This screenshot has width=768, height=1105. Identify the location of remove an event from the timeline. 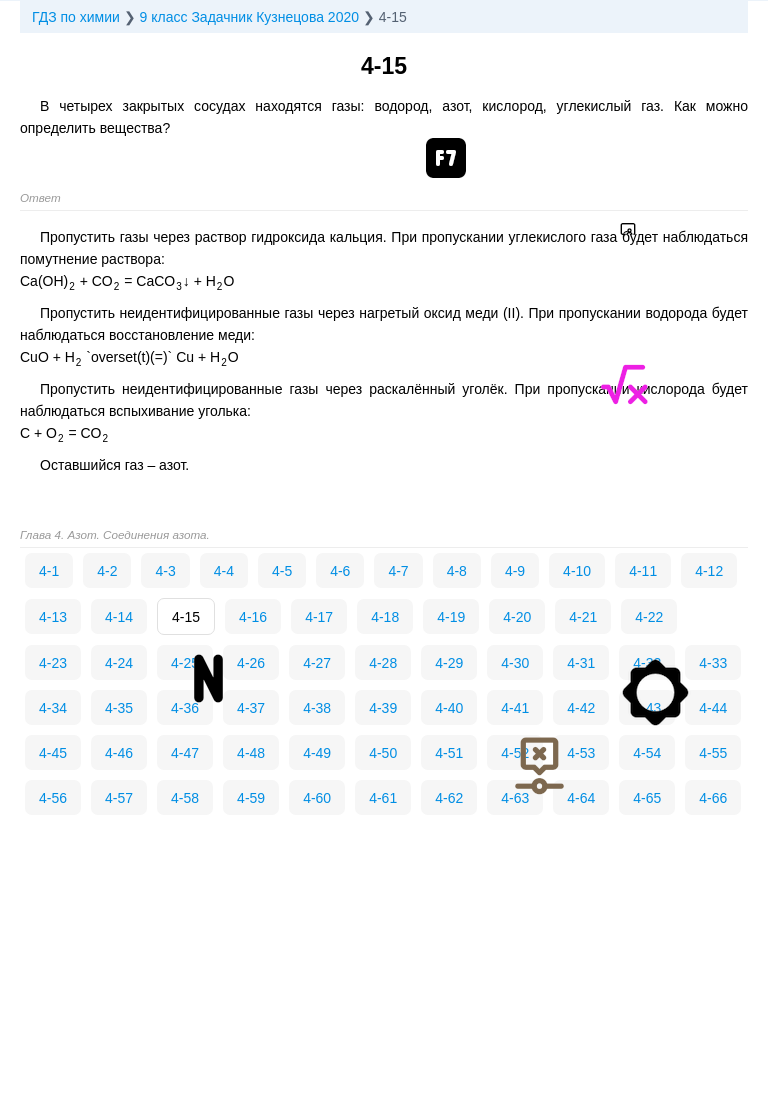
(539, 764).